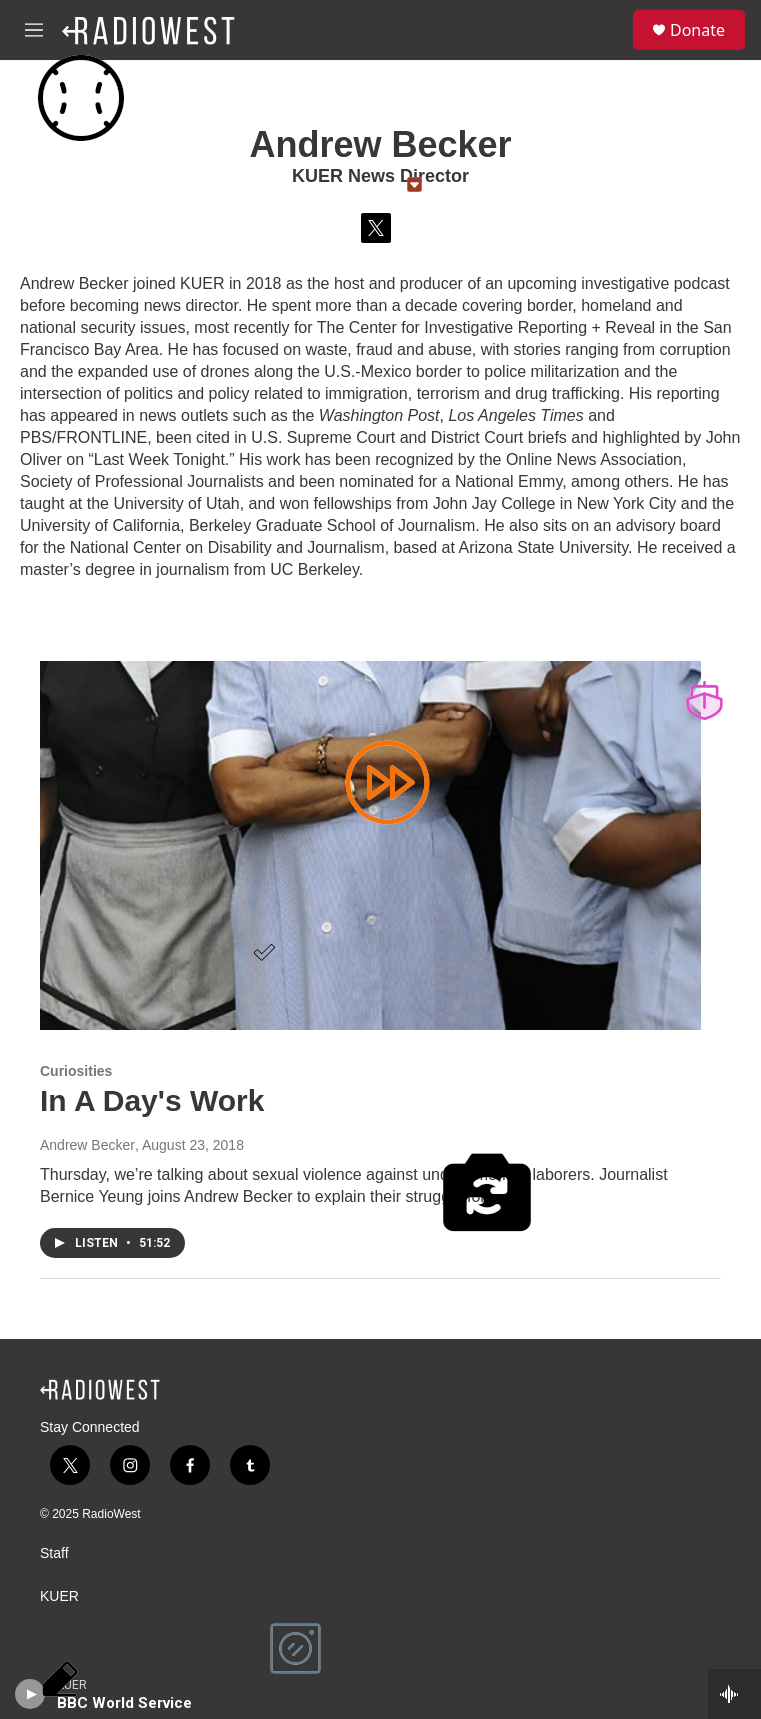 The image size is (761, 1719). What do you see at coordinates (264, 952) in the screenshot?
I see `confirm or submit an action` at bounding box center [264, 952].